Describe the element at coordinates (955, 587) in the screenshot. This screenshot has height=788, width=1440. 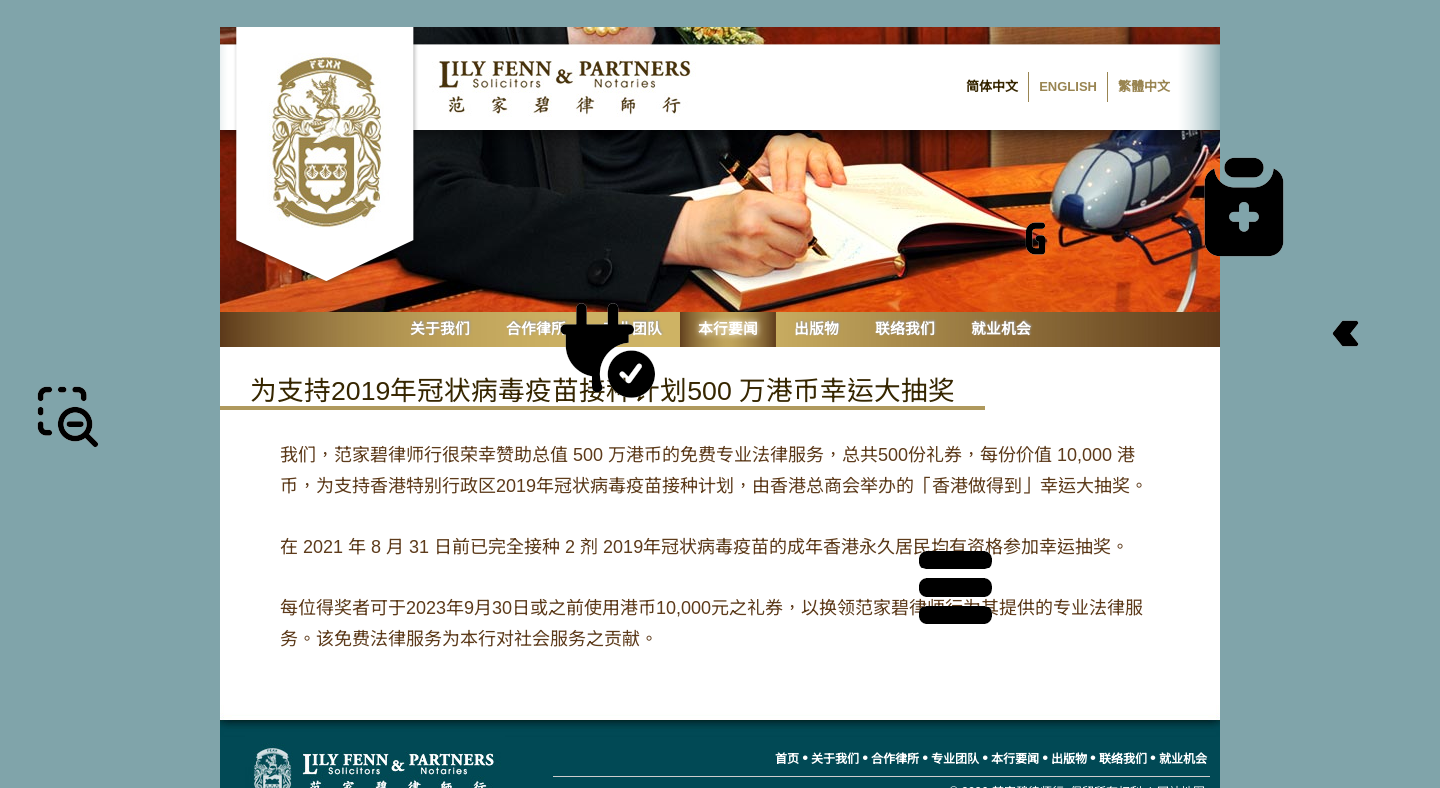
I see `view data in row format` at that location.